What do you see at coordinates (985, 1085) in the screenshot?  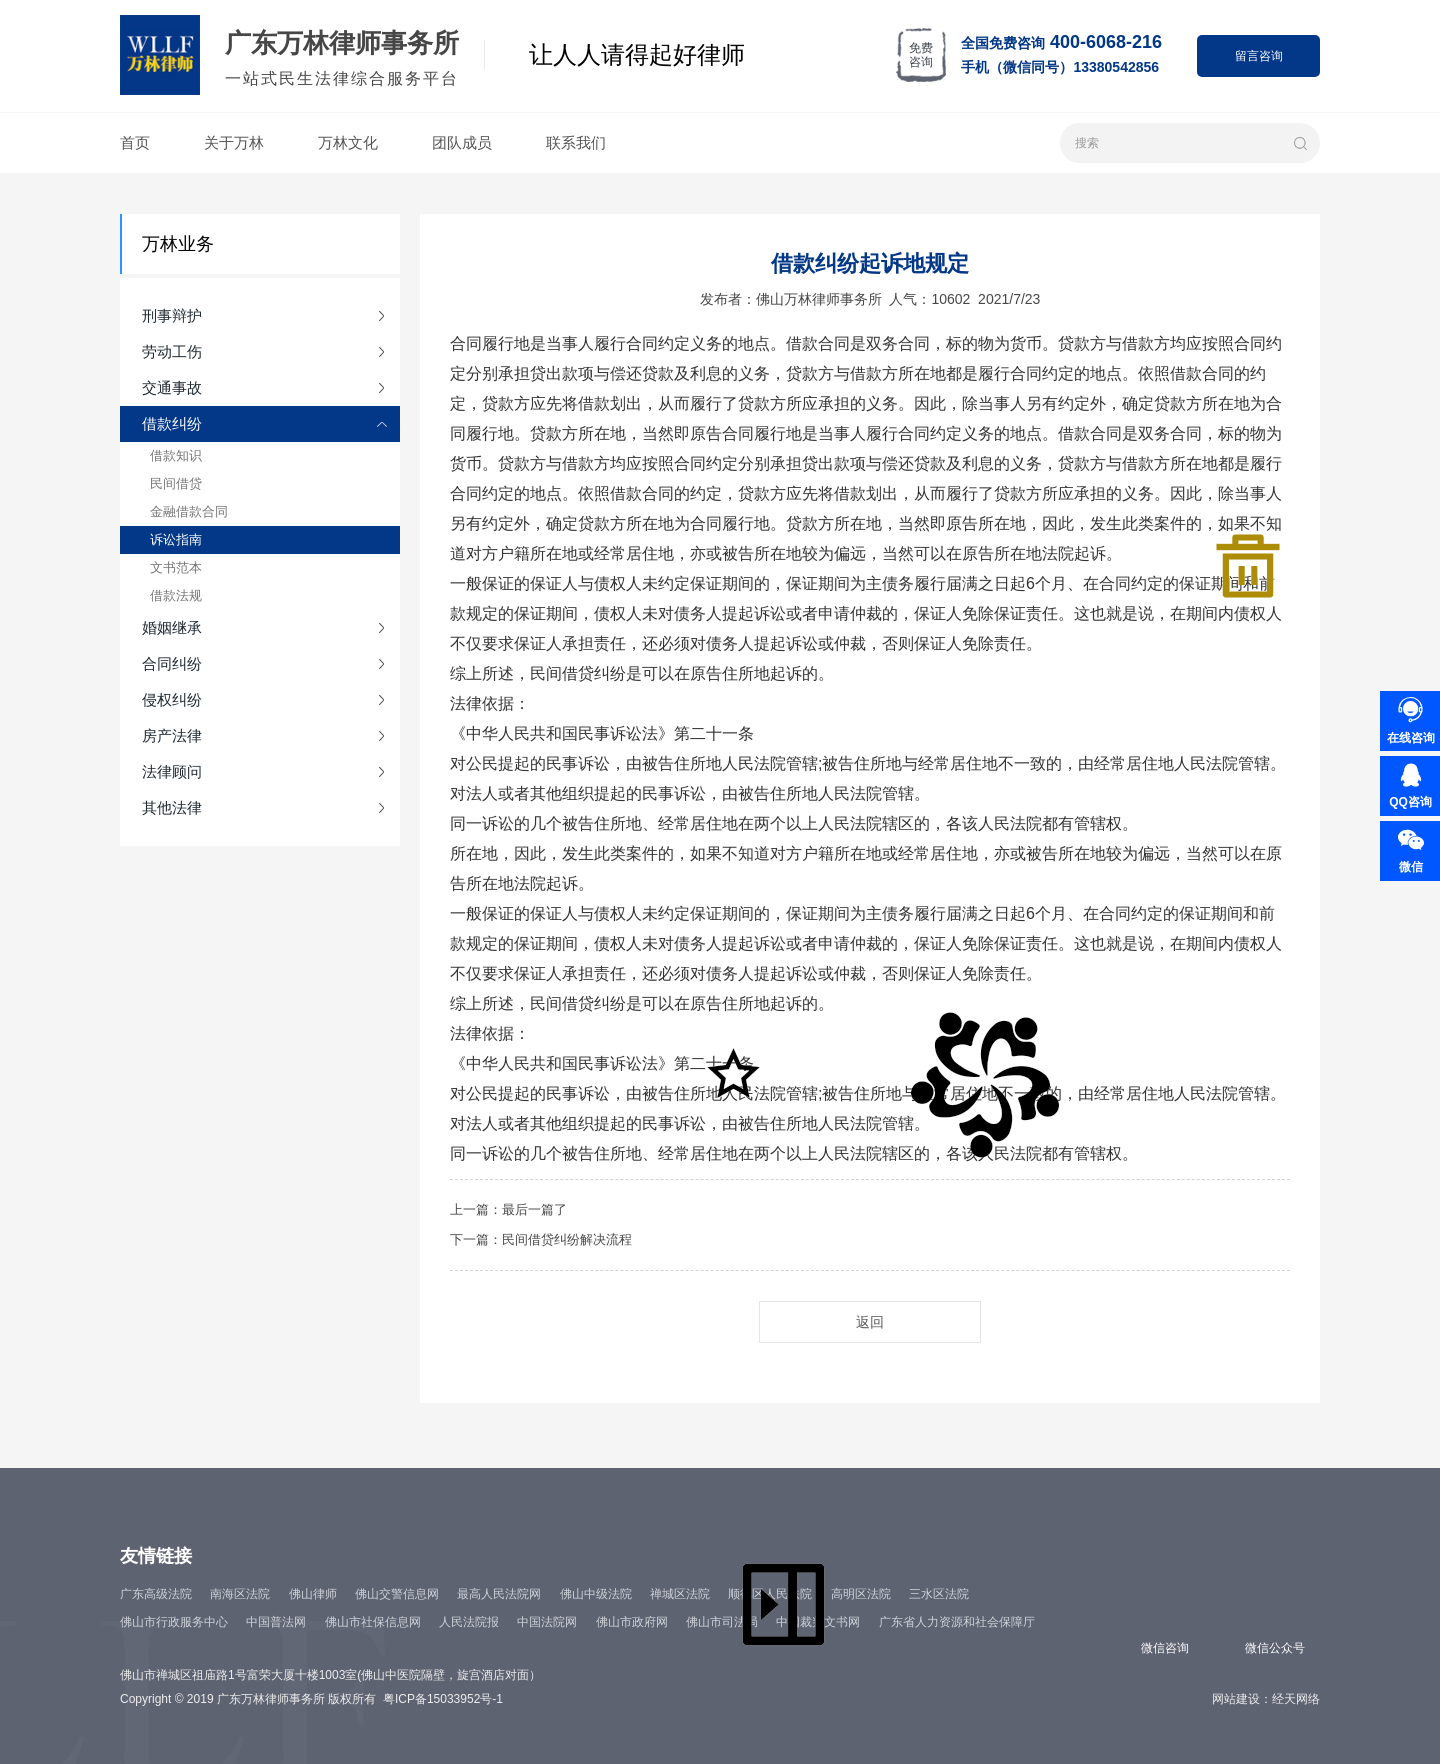 I see `almalinux operating system logo` at bounding box center [985, 1085].